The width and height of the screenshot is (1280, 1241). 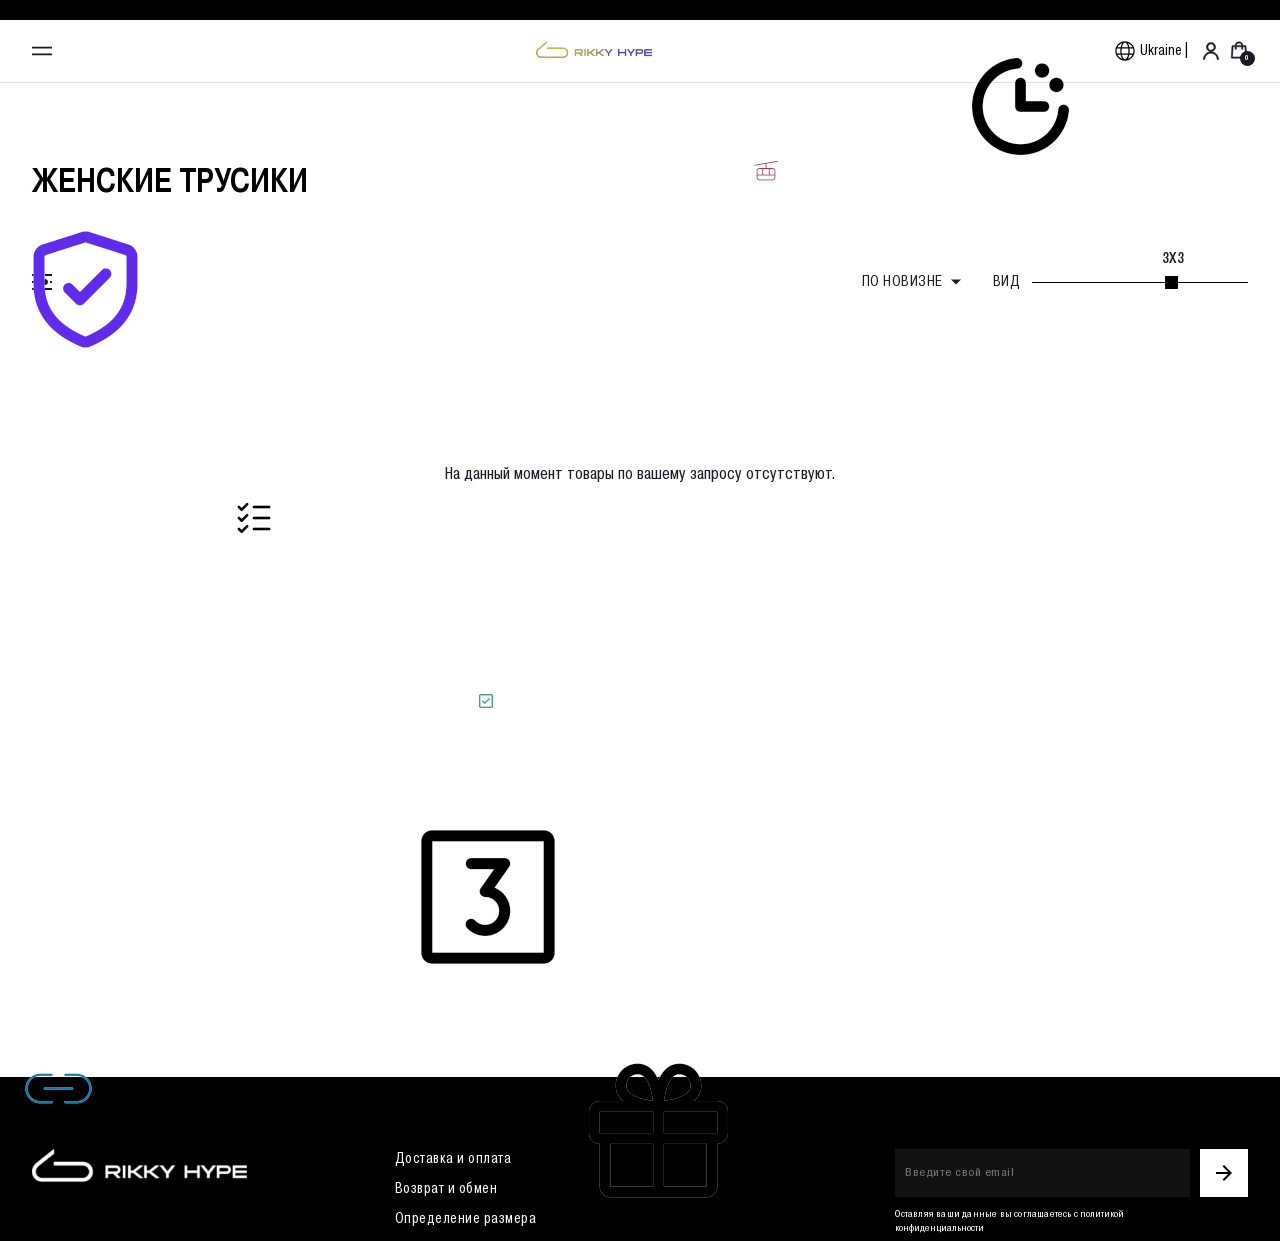 I want to click on view completed tasks or checklist, so click(x=254, y=518).